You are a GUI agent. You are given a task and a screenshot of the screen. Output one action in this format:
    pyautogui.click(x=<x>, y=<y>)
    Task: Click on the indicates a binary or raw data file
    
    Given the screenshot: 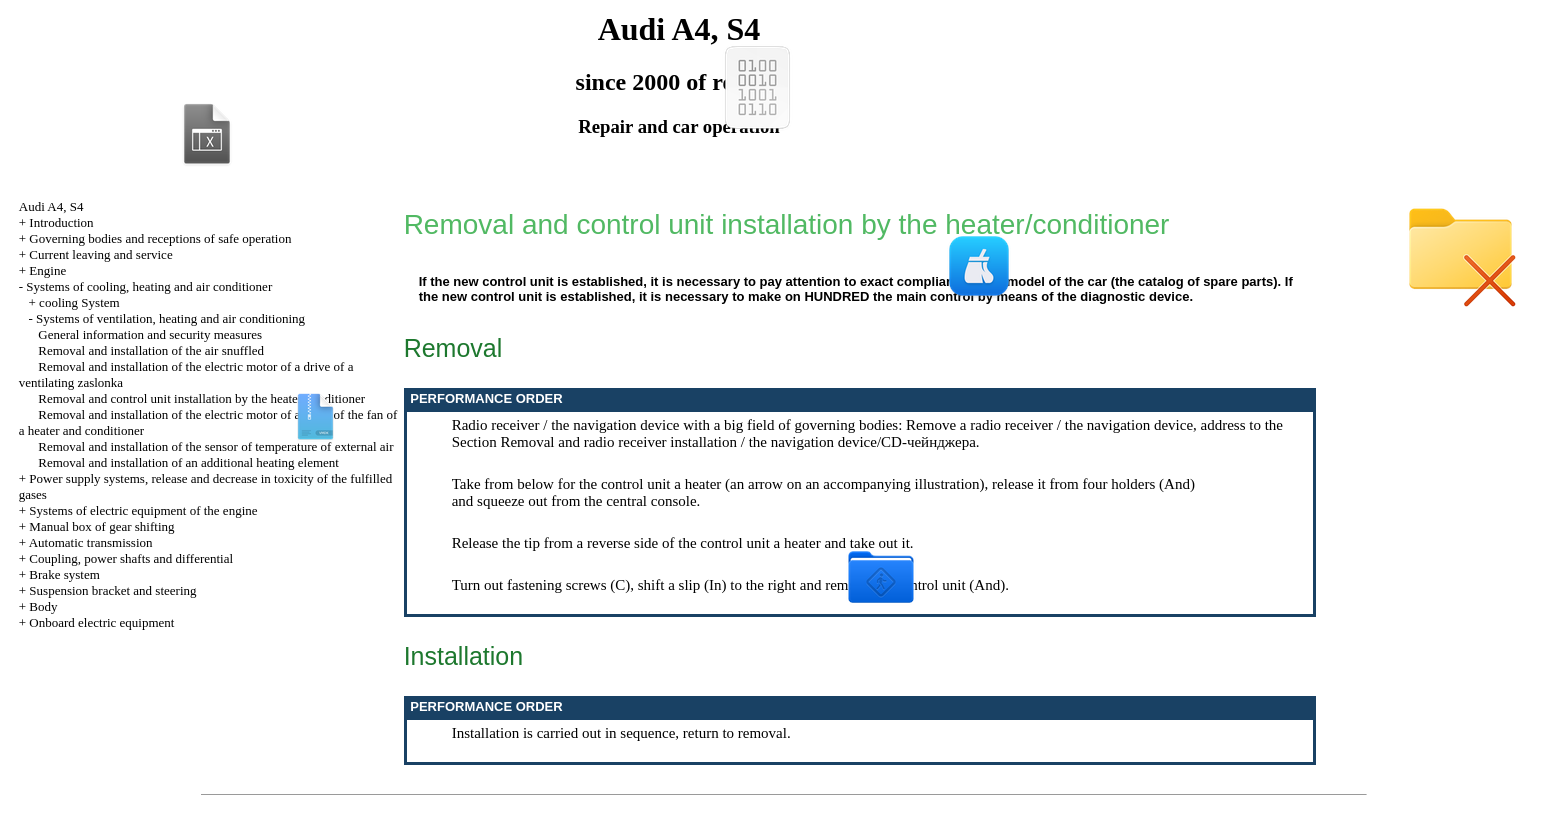 What is the action you would take?
    pyautogui.click(x=757, y=87)
    